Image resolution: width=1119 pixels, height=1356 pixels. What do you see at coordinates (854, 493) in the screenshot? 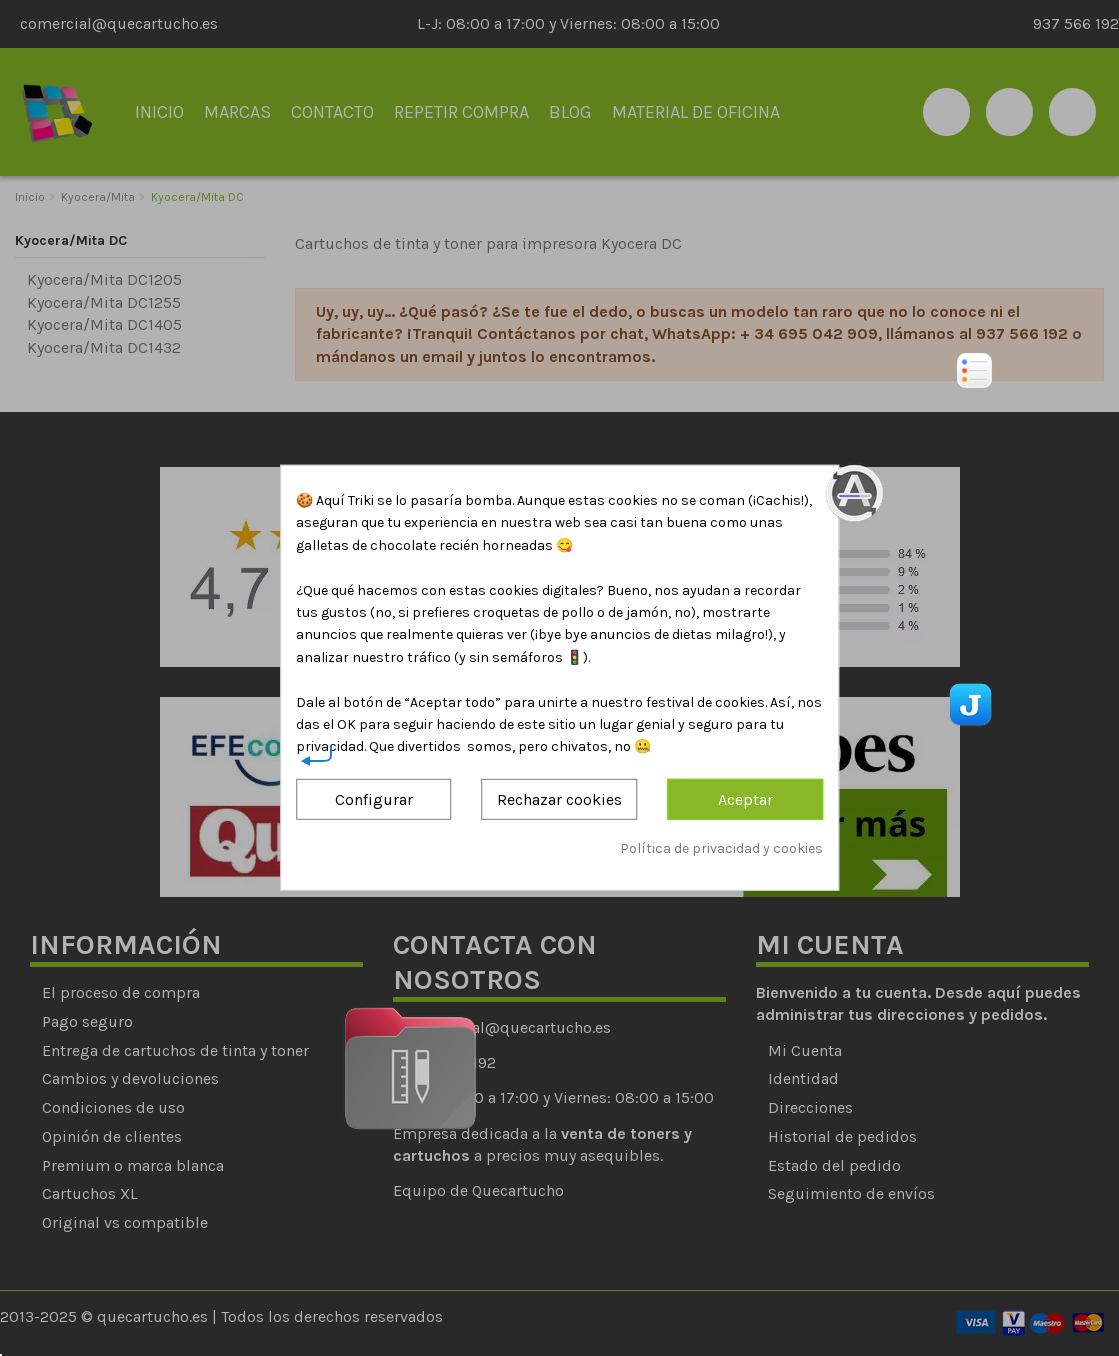
I see `open software updater to check for system updates` at bounding box center [854, 493].